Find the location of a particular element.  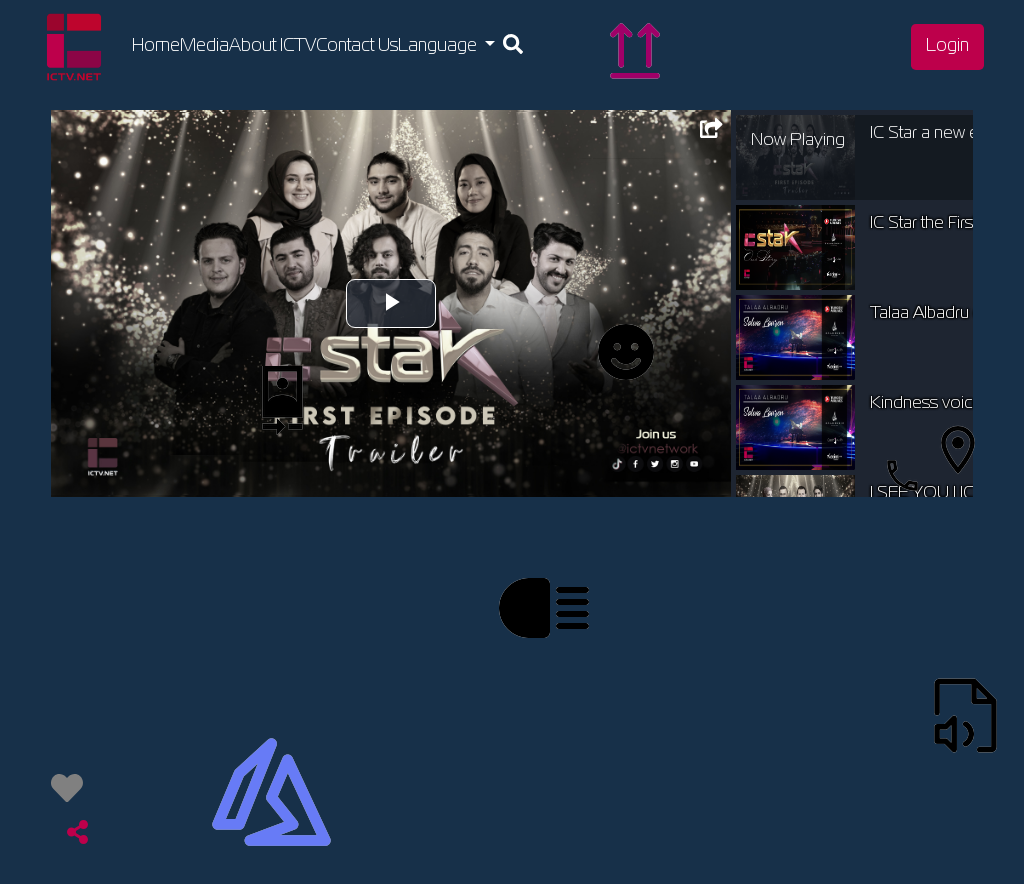

access microsoft azure cloud services is located at coordinates (271, 797).